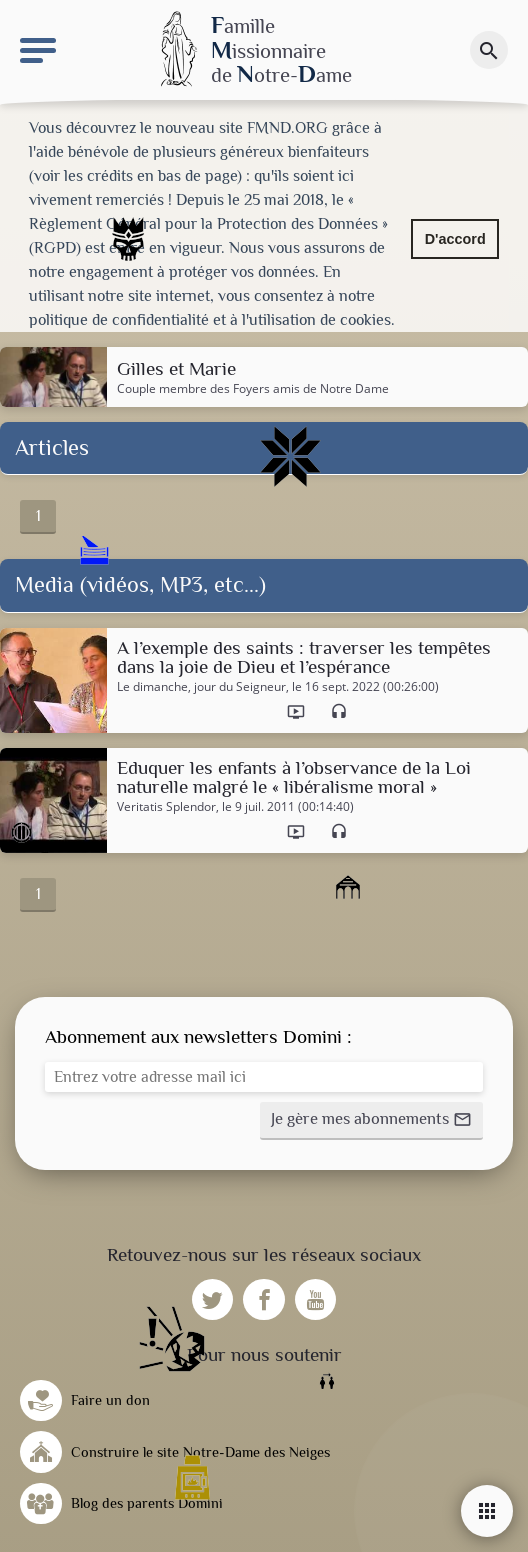 The height and width of the screenshot is (1552, 528). What do you see at coordinates (21, 832) in the screenshot?
I see `access defense or protection settings` at bounding box center [21, 832].